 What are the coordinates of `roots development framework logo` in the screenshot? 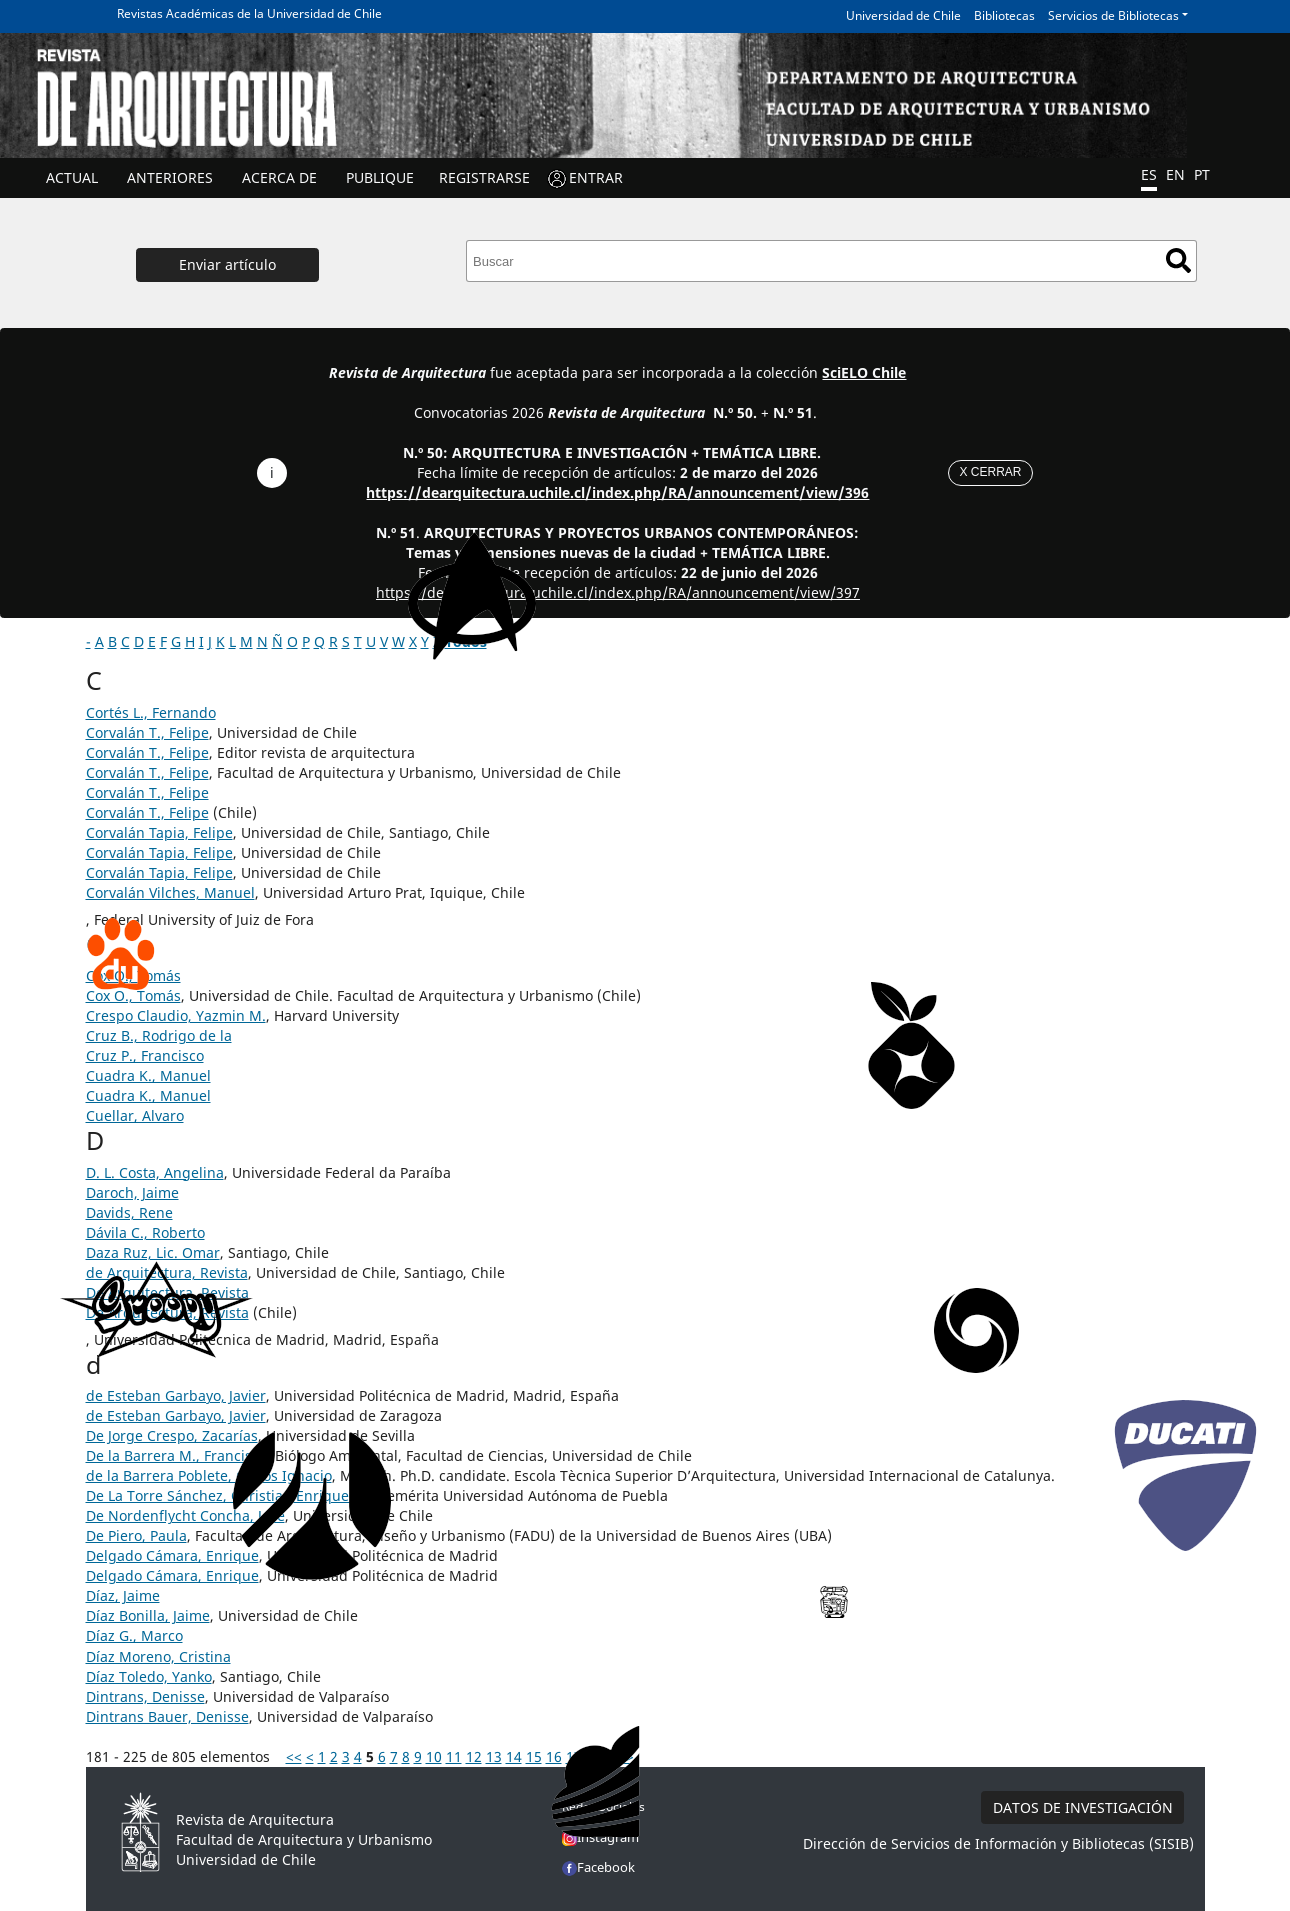 It's located at (312, 1506).